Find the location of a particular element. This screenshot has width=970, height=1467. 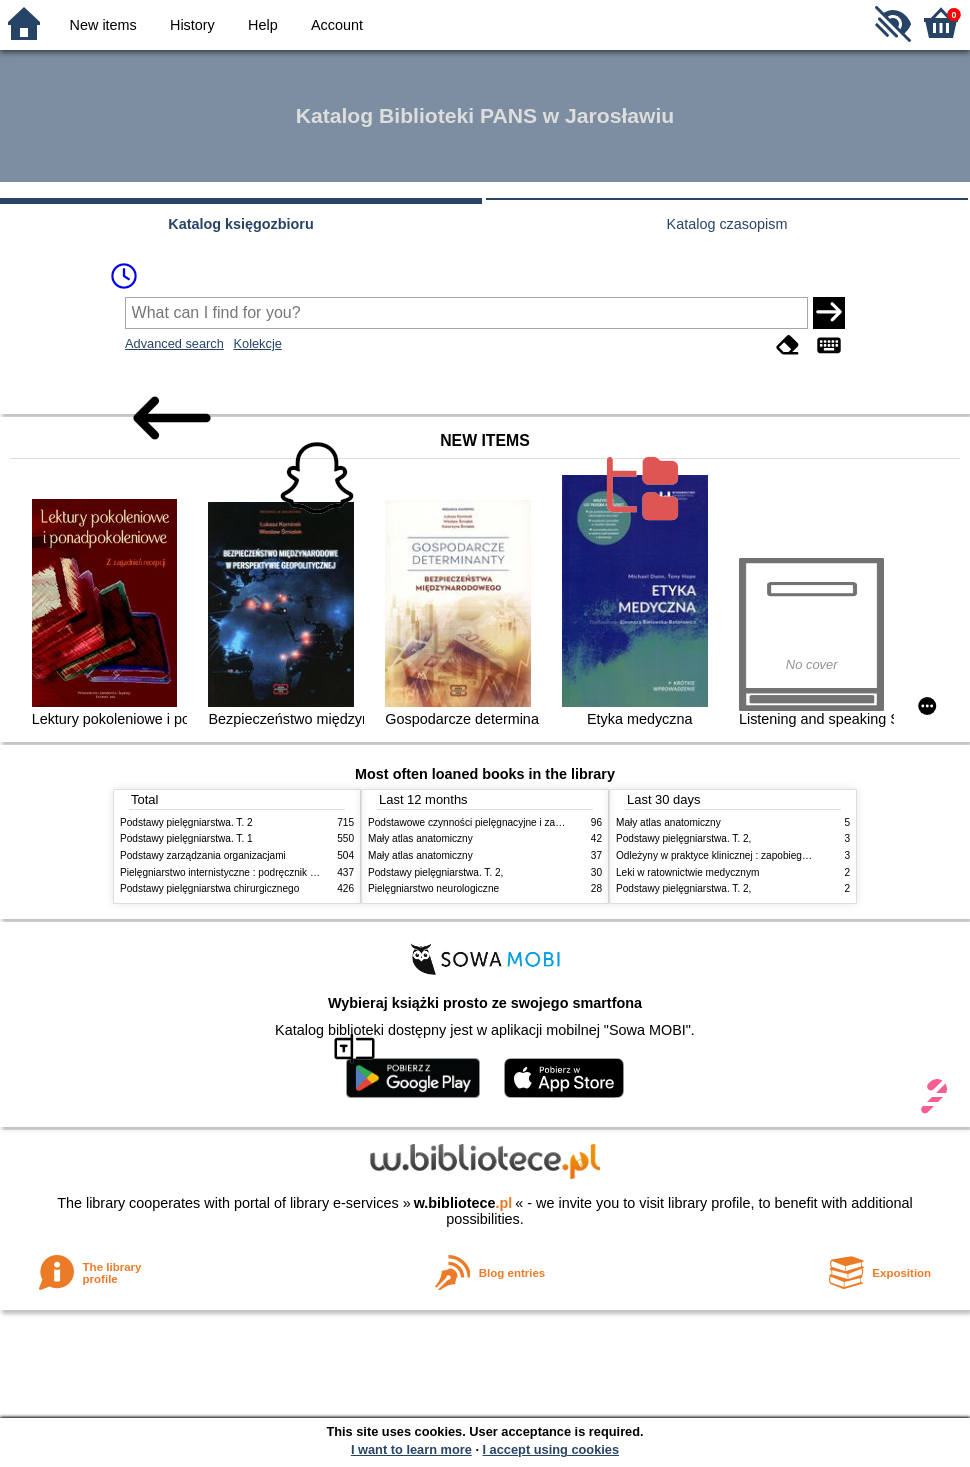

enter or edit text in a form field is located at coordinates (354, 1048).